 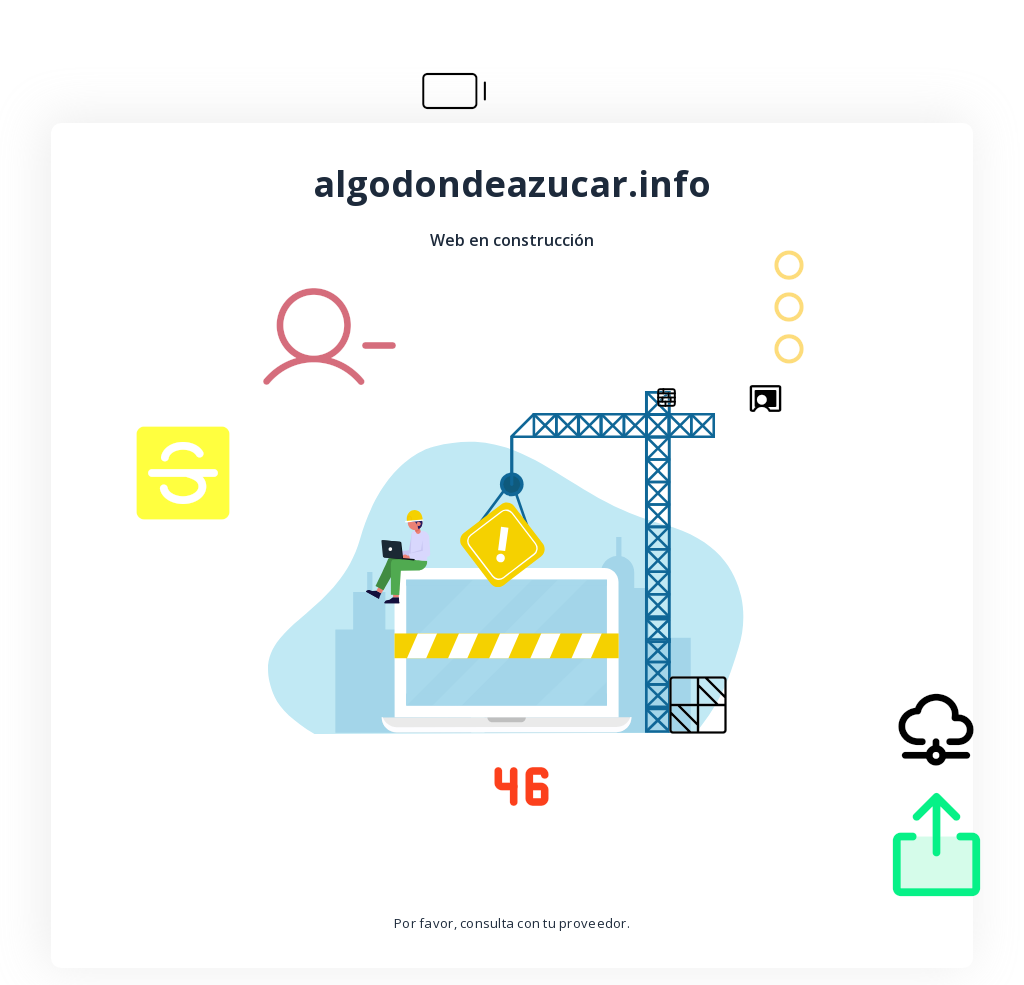 What do you see at coordinates (325, 341) in the screenshot?
I see `remove a user or contact` at bounding box center [325, 341].